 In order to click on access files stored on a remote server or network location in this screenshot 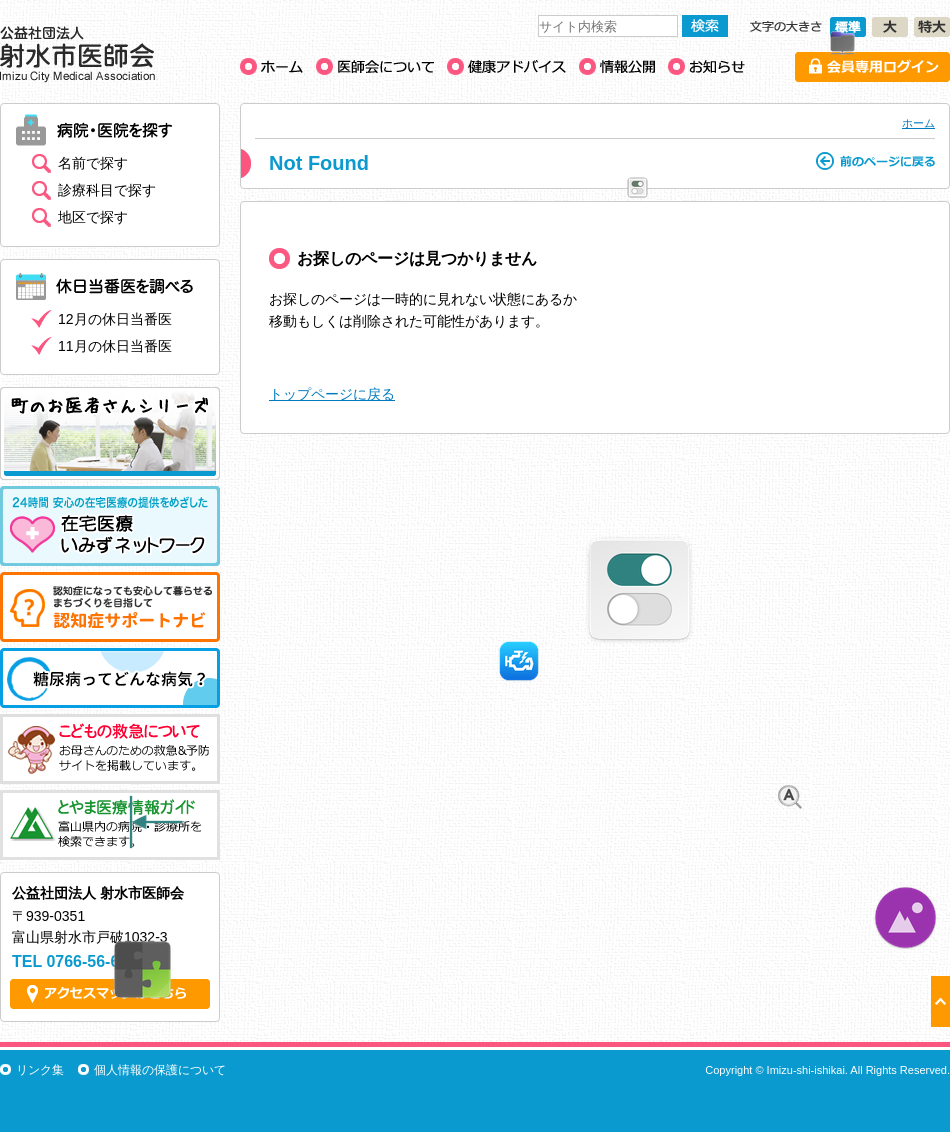, I will do `click(842, 42)`.